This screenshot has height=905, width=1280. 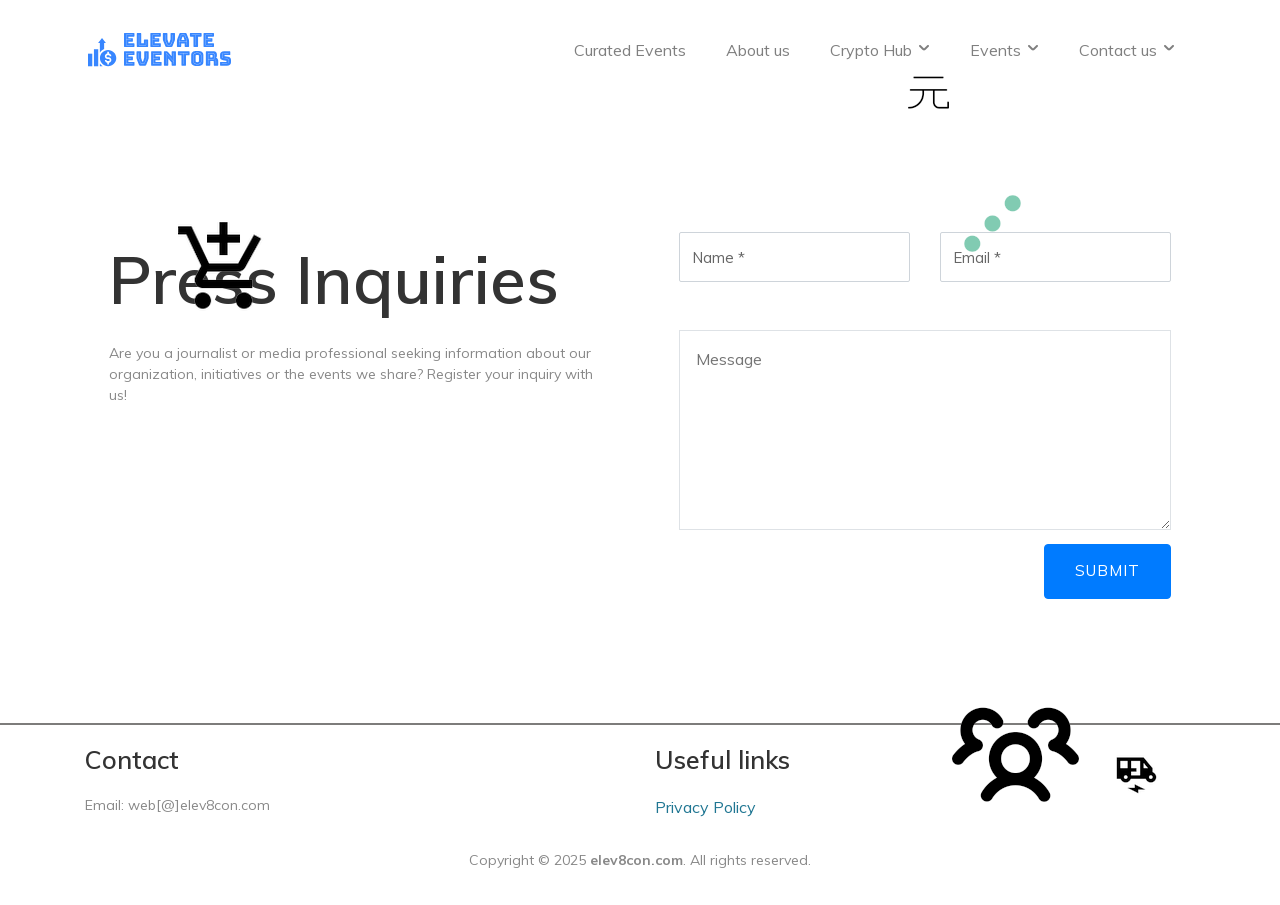 I want to click on view group members or team, so click(x=1015, y=750).